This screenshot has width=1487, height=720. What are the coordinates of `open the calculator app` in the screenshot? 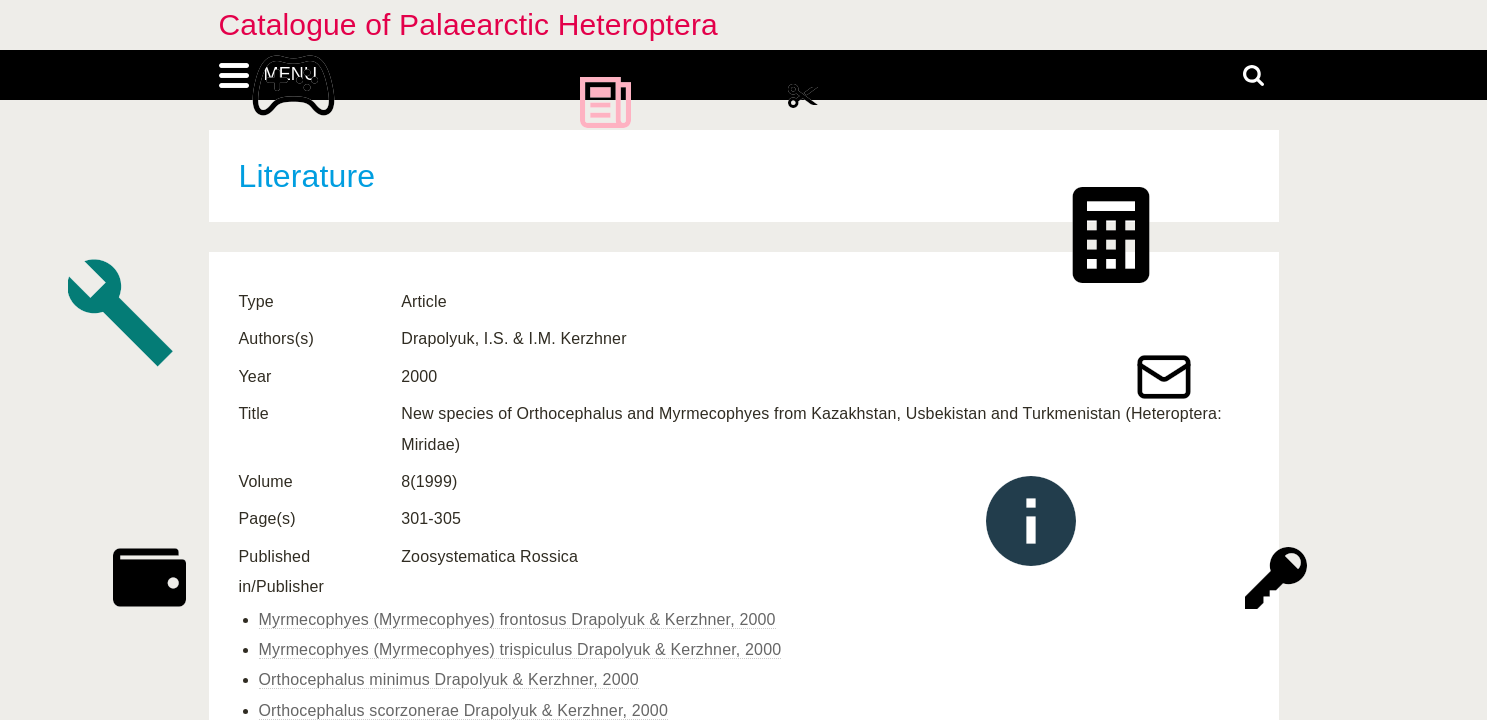 It's located at (1111, 235).